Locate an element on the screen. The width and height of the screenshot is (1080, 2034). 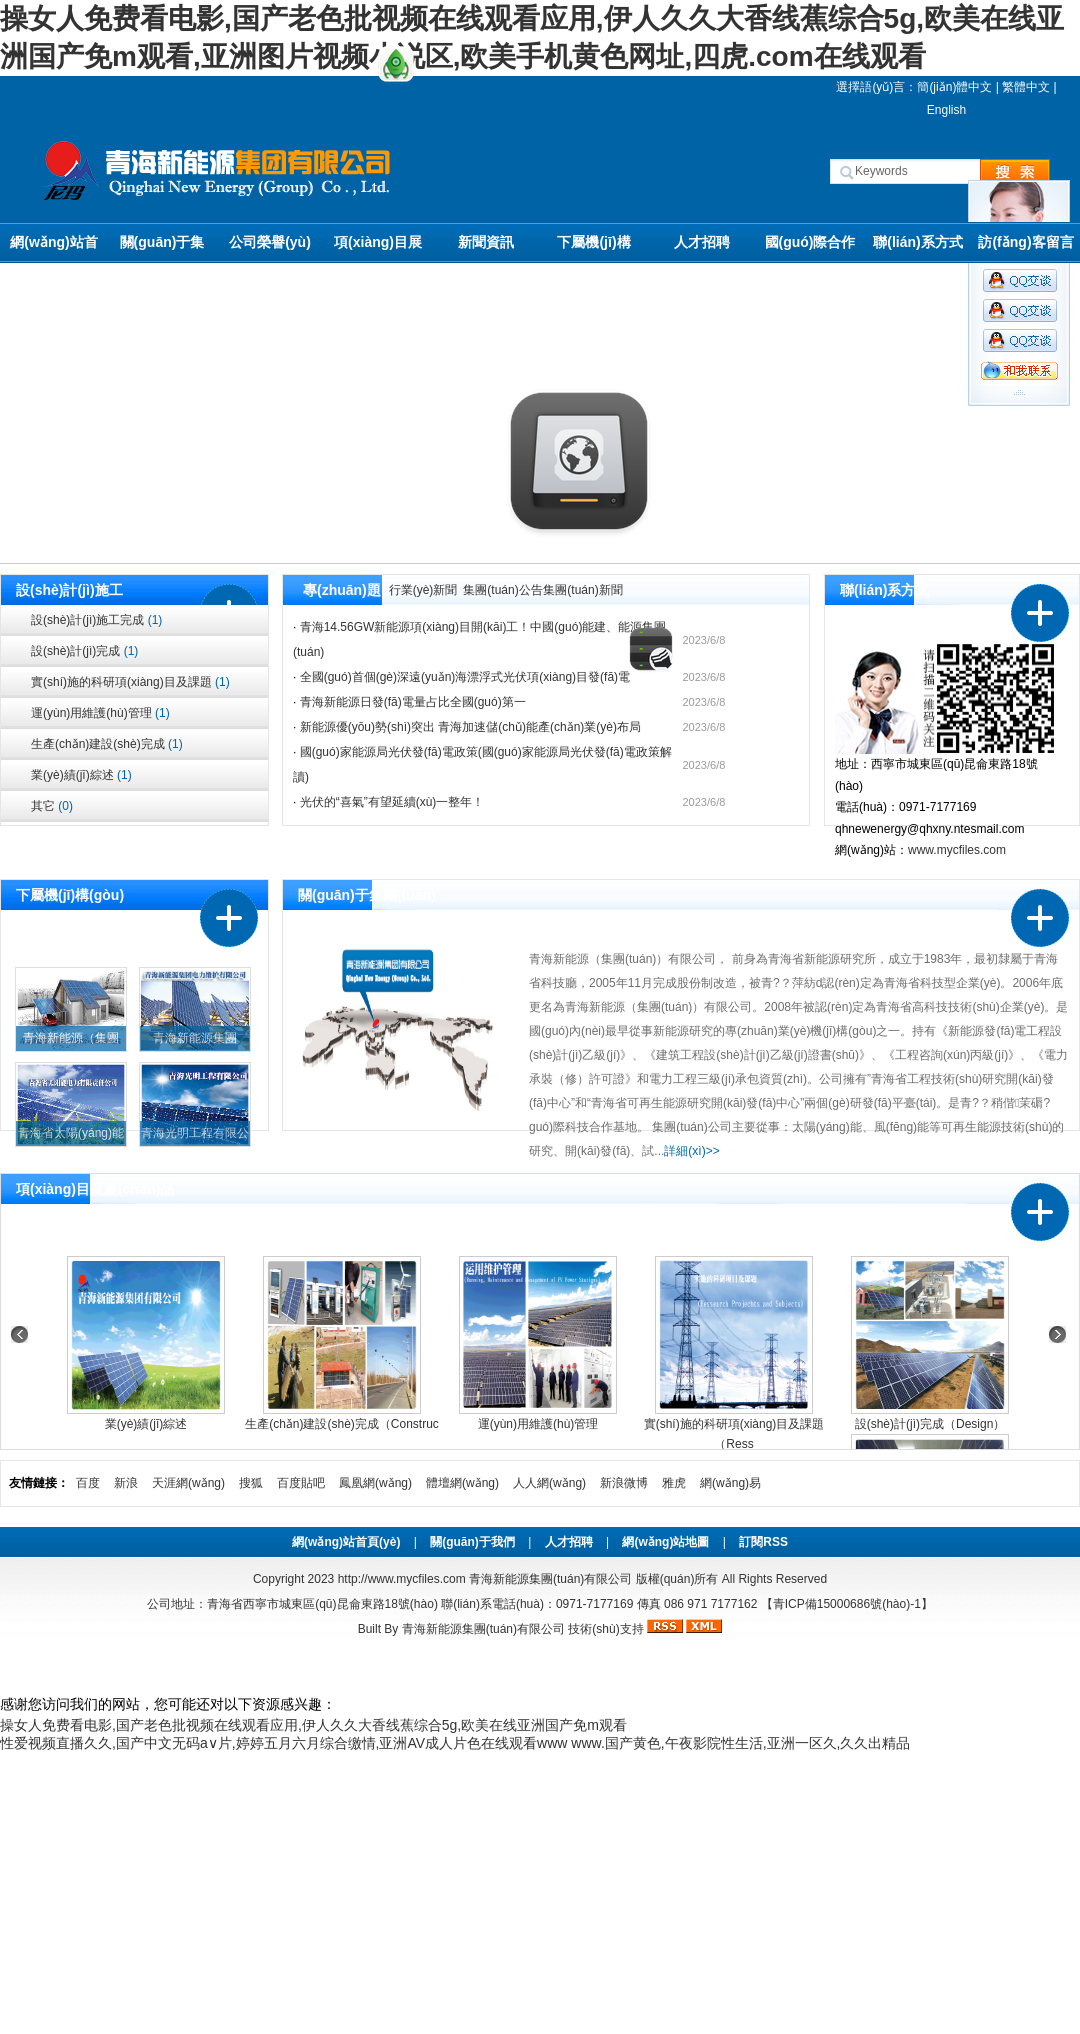
open Robo 3T MongoDB database management app is located at coordinates (396, 64).